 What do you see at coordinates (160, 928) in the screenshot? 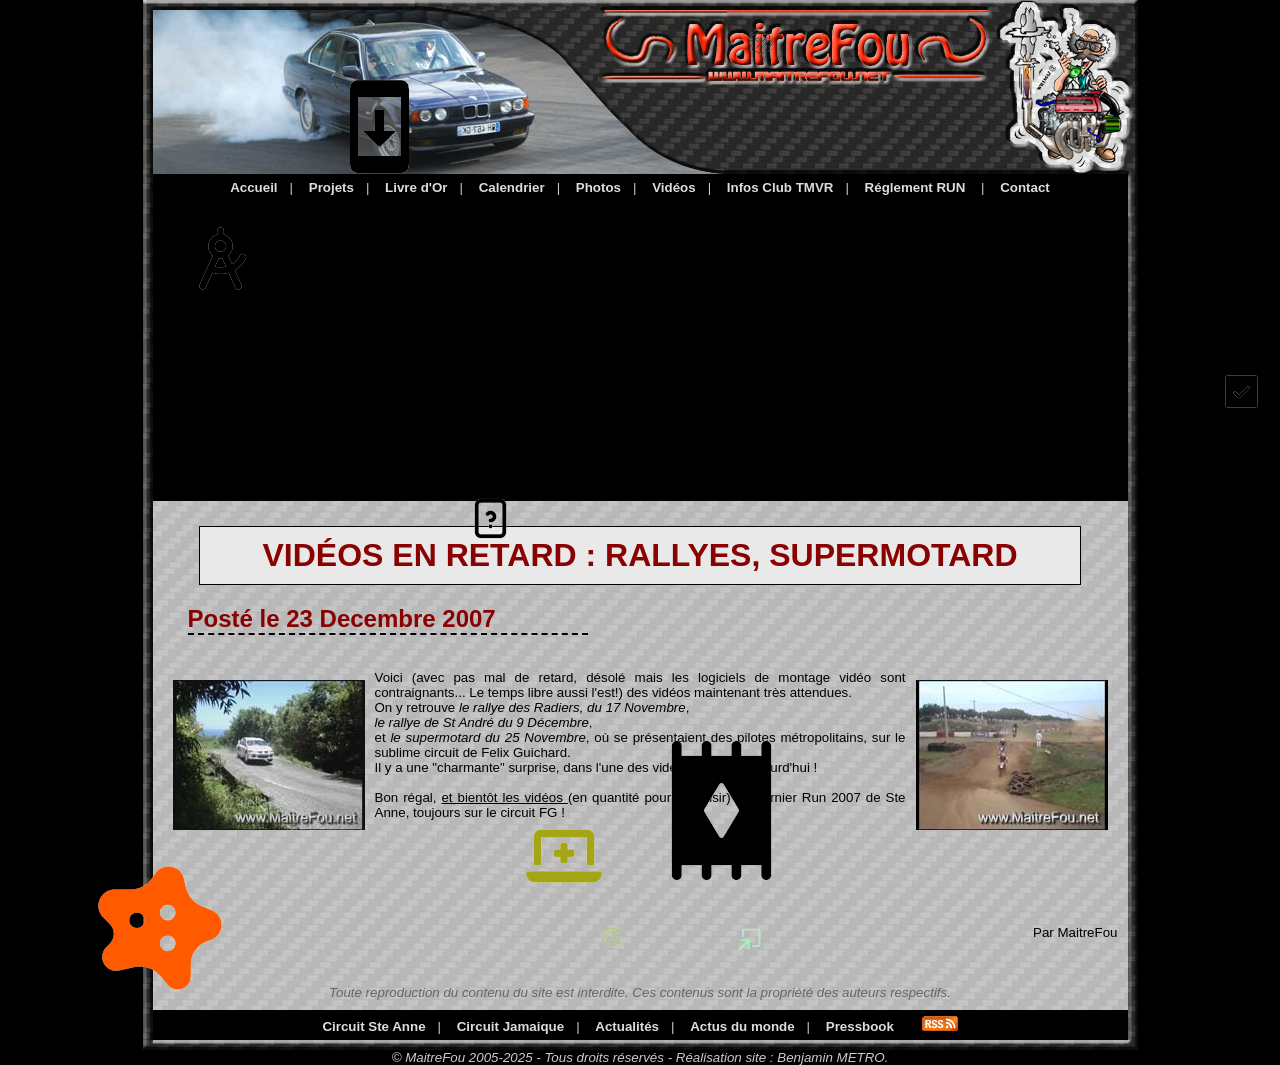
I see `indicates a disease or infection status` at bounding box center [160, 928].